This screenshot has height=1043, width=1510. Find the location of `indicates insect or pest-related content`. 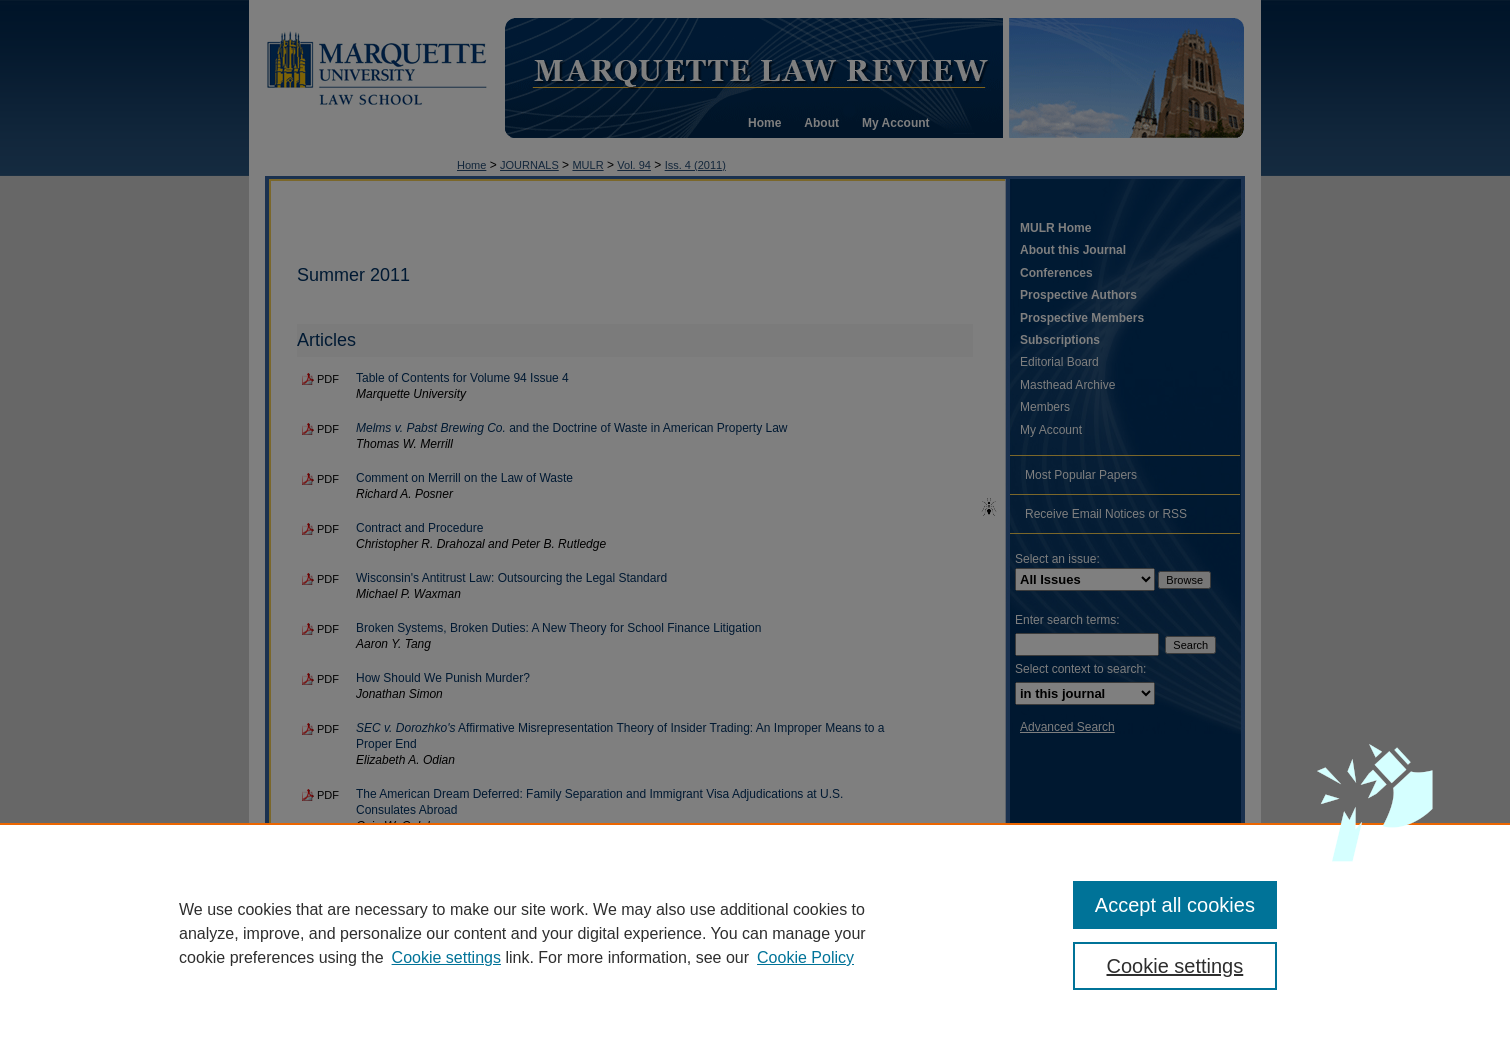

indicates insect or pest-related content is located at coordinates (989, 507).